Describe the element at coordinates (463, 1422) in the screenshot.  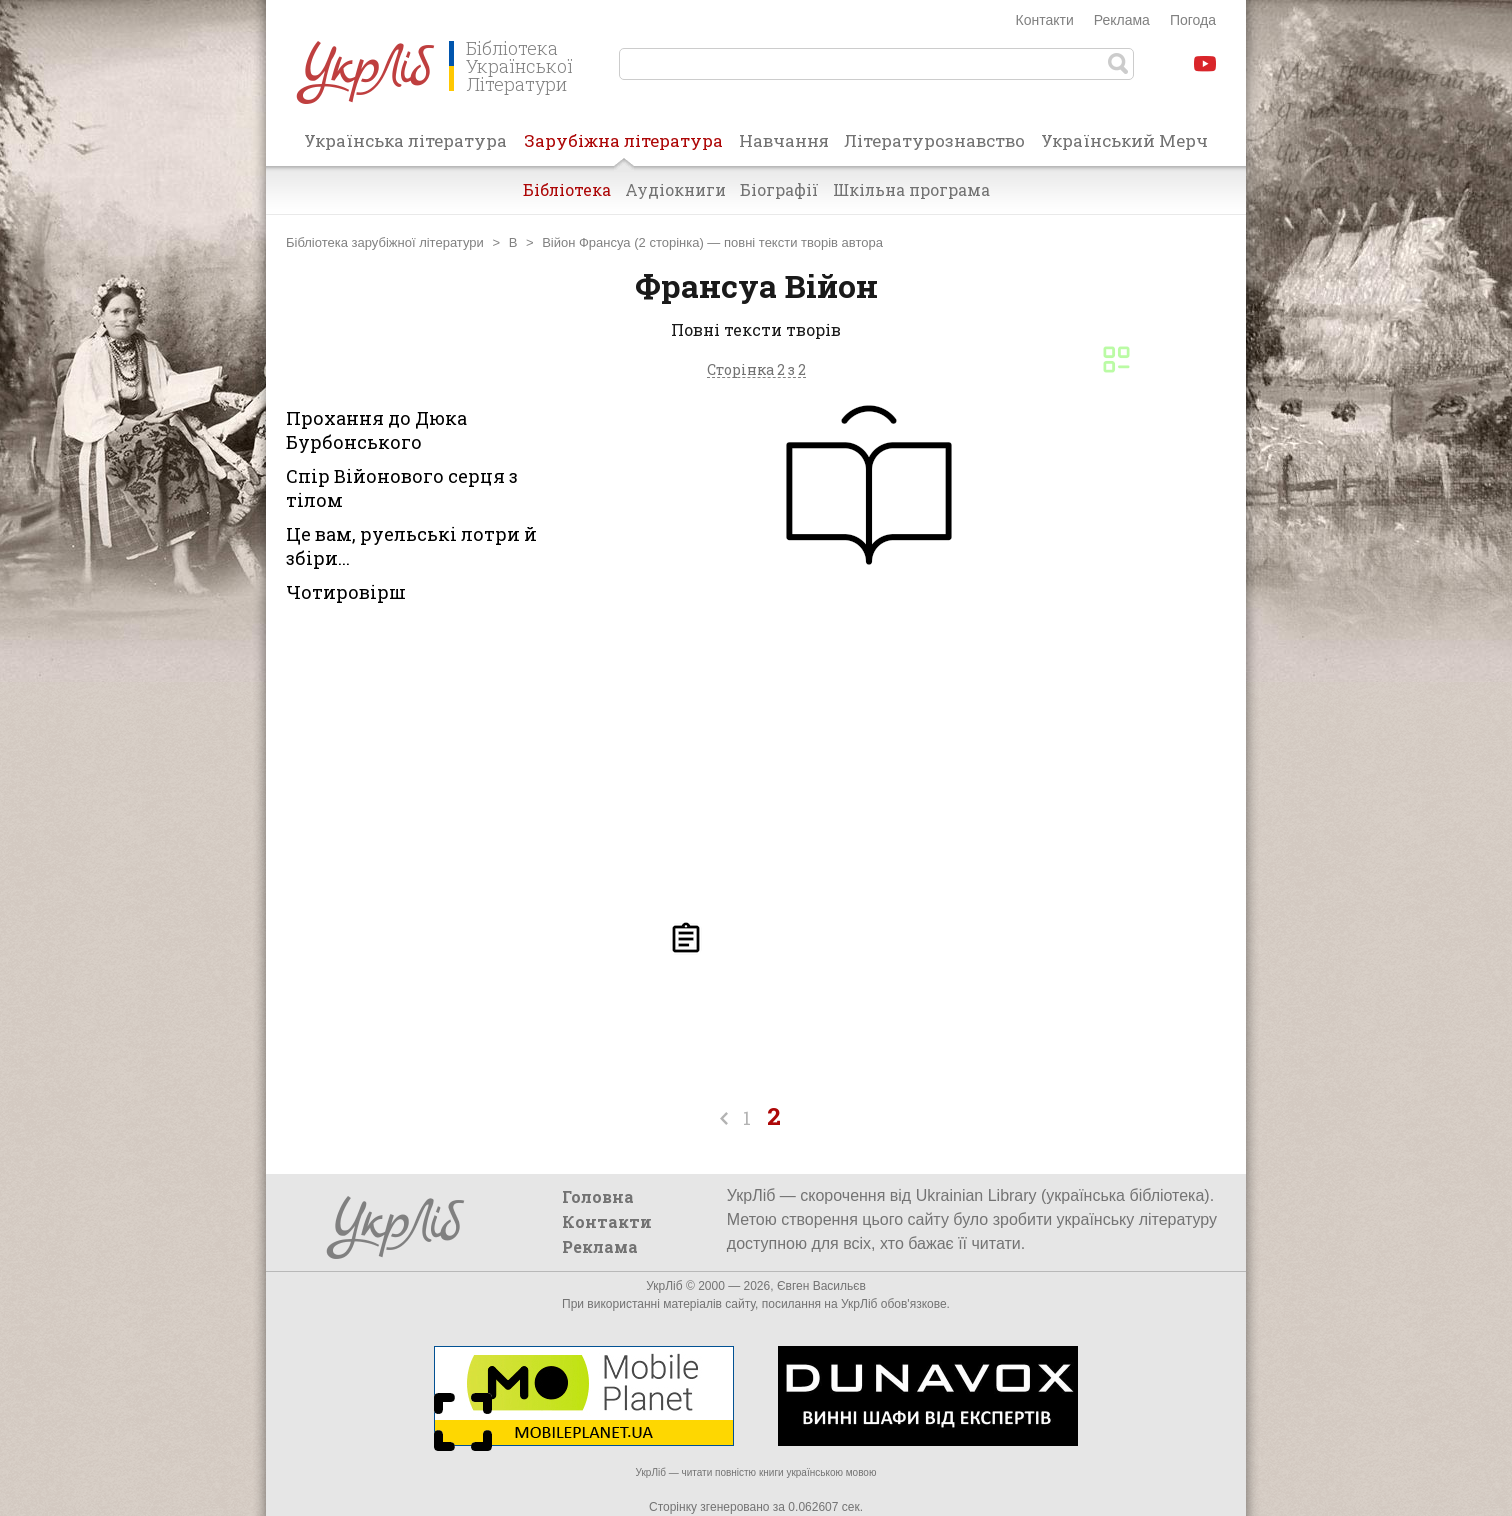
I see `expand to fullscreen mode` at that location.